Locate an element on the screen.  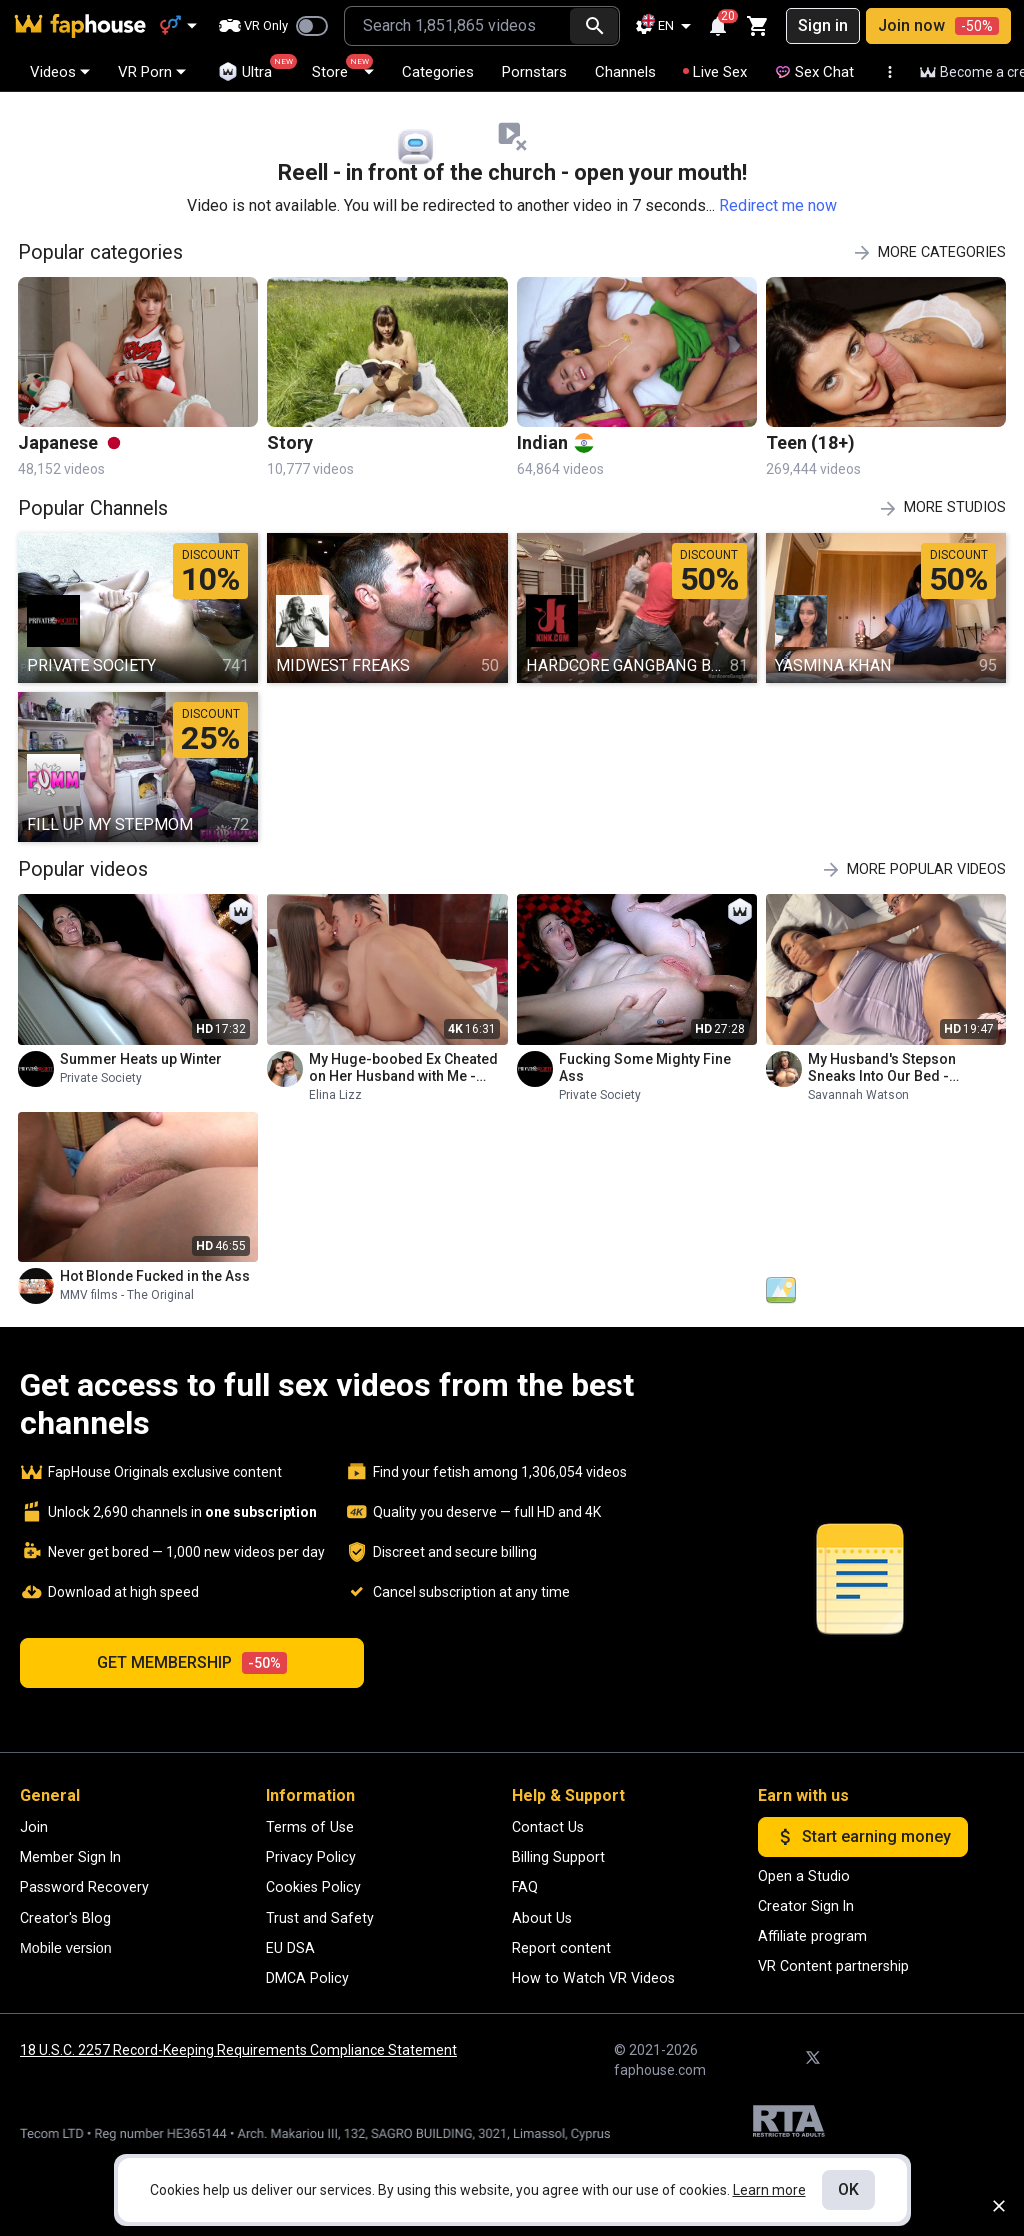
open Automator app for macOS is located at coordinates (415, 146).